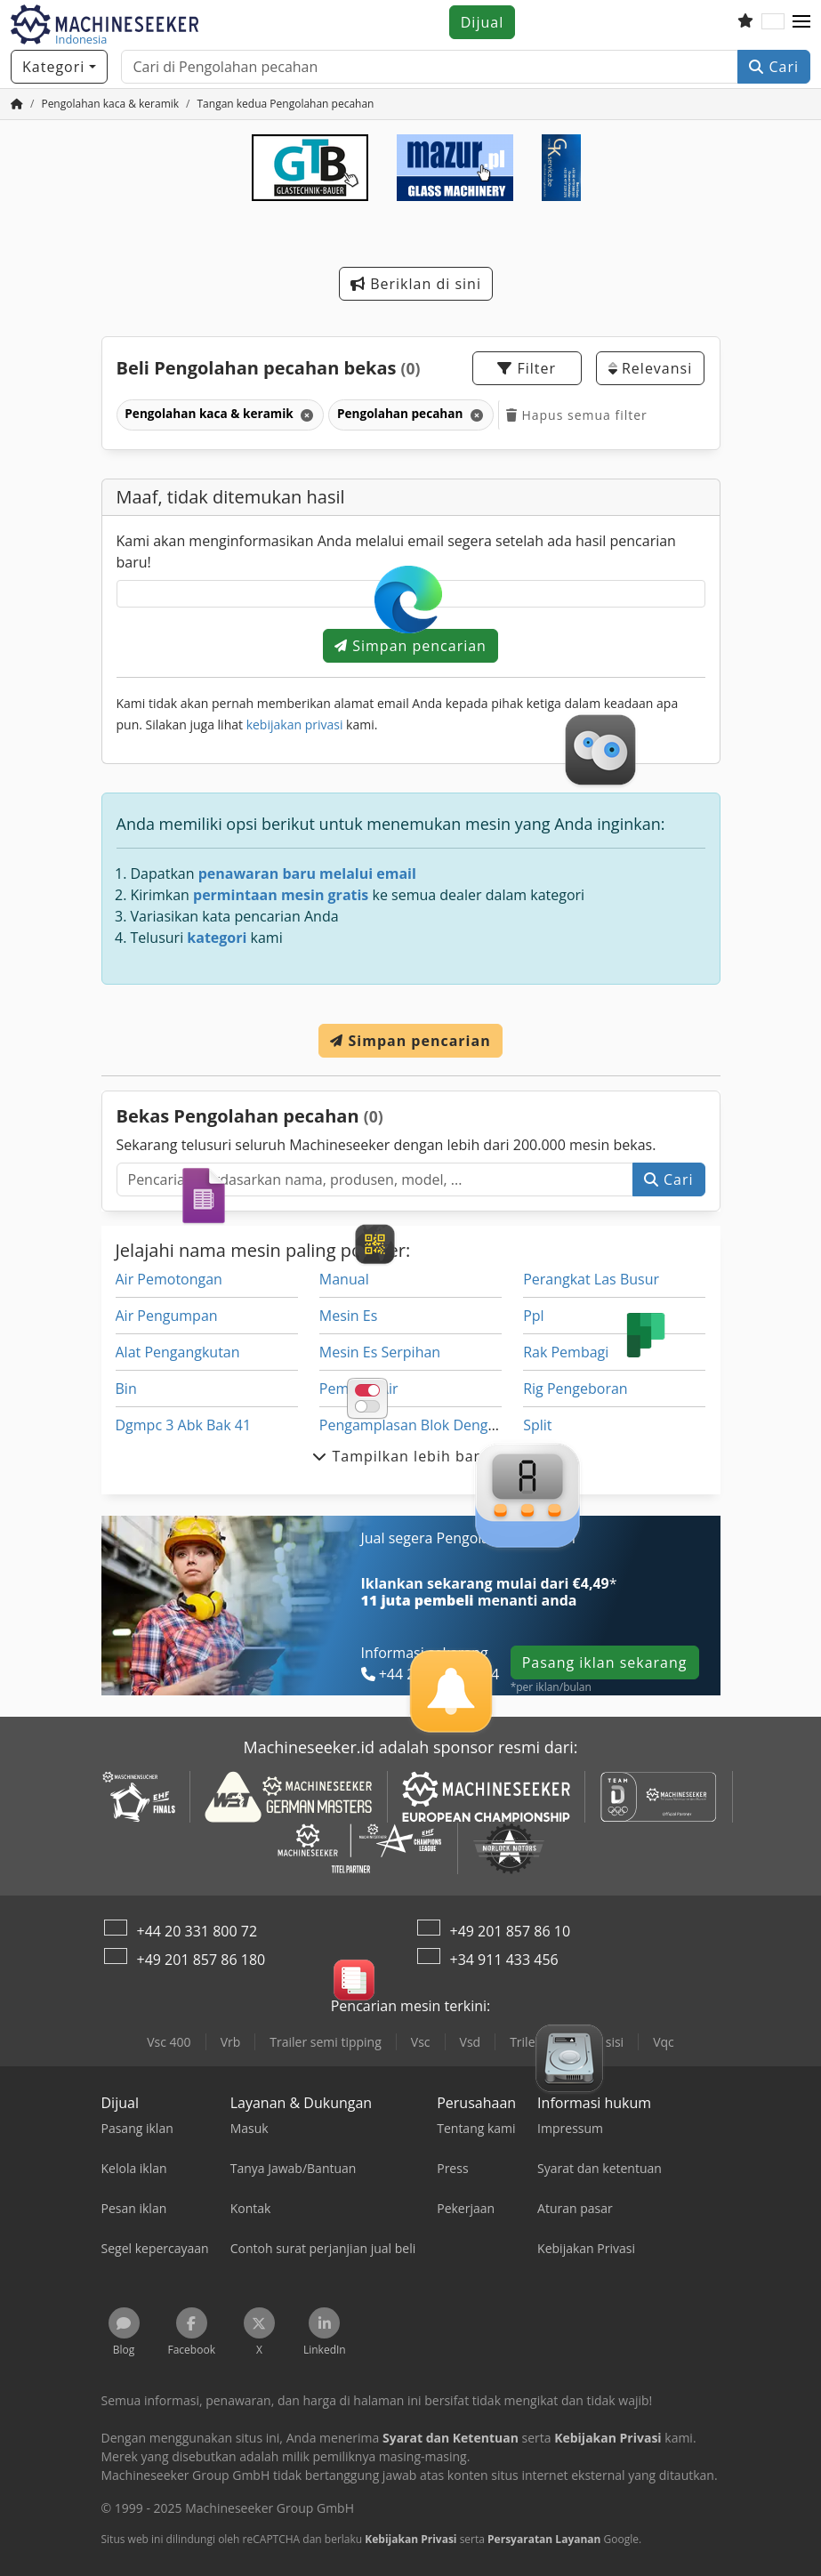  What do you see at coordinates (367, 1398) in the screenshot?
I see `open desktop preferences or settings` at bounding box center [367, 1398].